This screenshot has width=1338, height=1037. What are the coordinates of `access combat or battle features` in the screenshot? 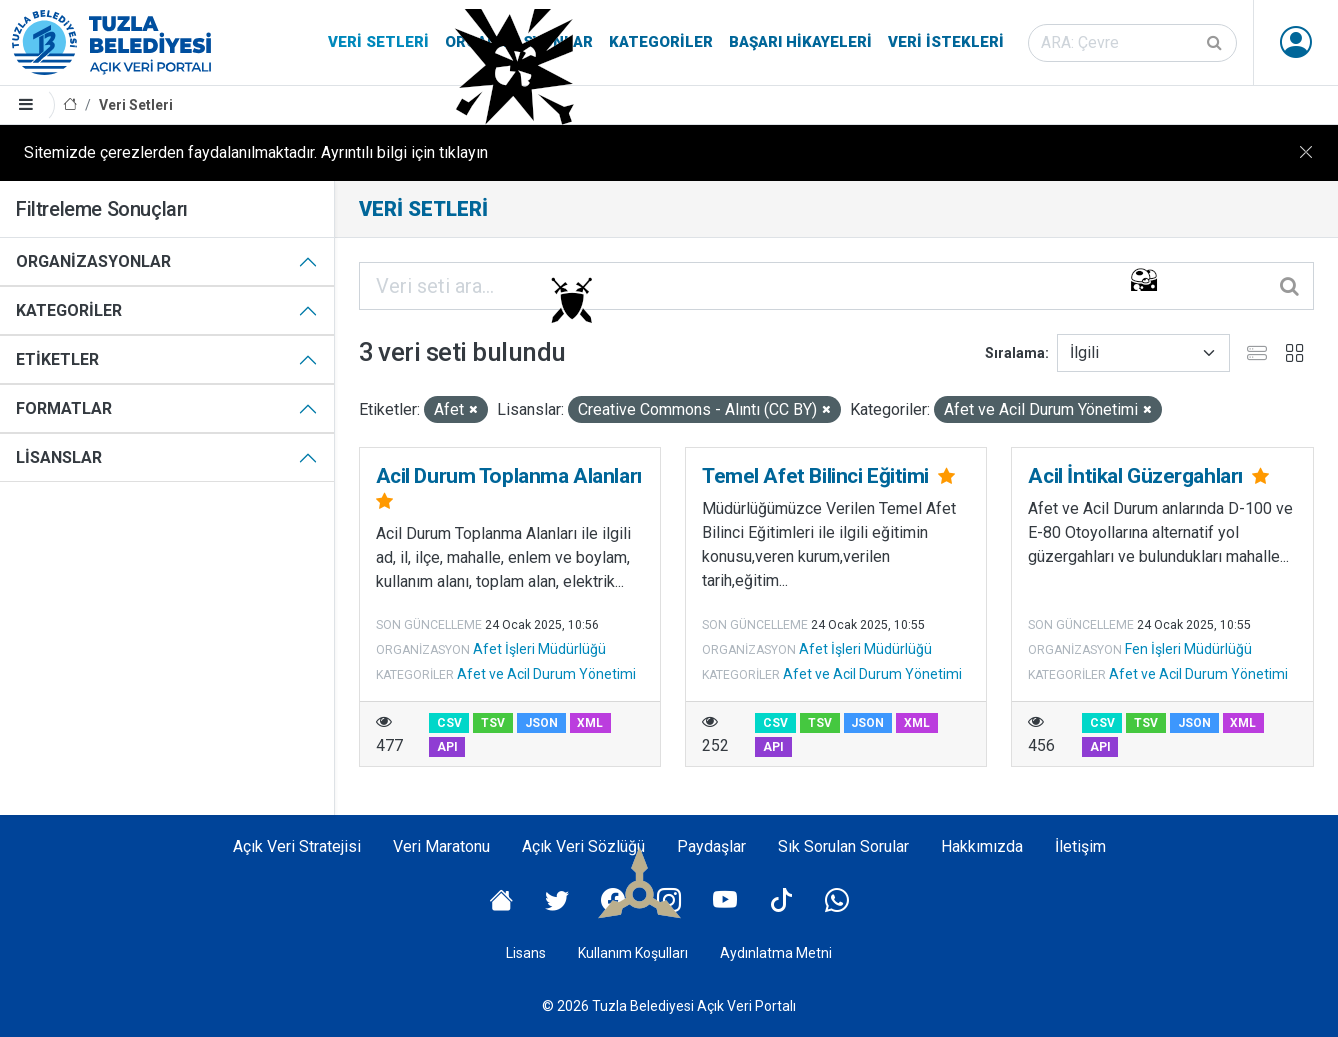 It's located at (571, 300).